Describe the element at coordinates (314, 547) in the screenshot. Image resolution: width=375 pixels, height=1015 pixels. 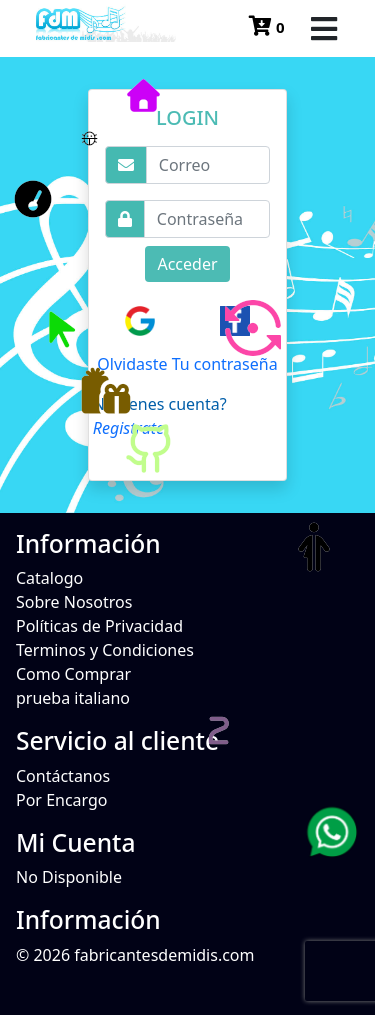
I see `indicates a gender-neutral or all-gender restroom` at that location.